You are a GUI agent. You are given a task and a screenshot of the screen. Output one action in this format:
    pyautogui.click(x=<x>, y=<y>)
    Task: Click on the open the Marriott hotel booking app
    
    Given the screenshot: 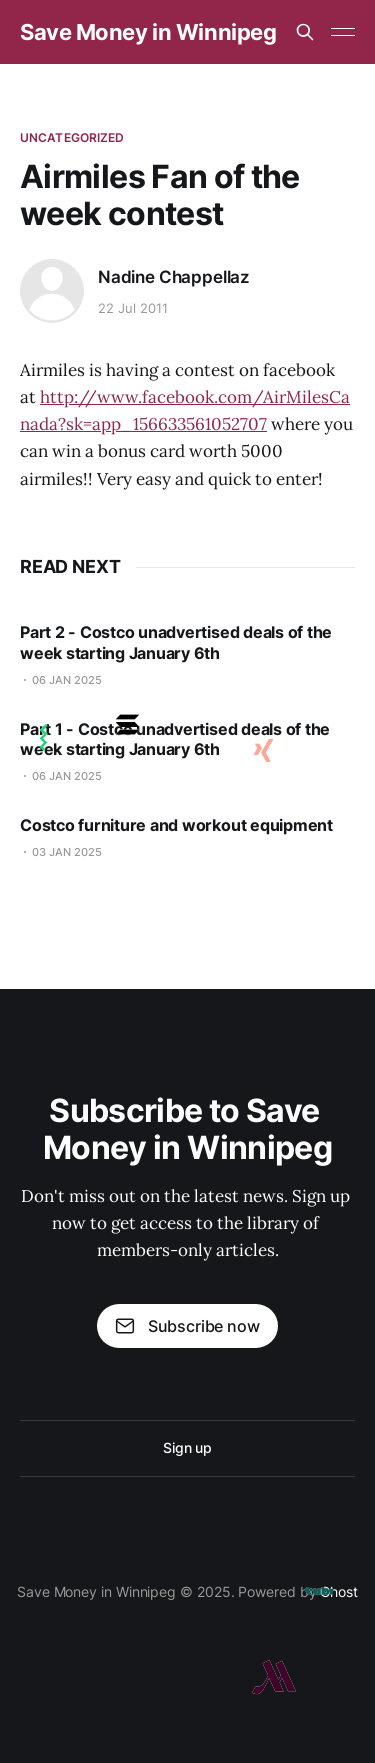 What is the action you would take?
    pyautogui.click(x=274, y=1677)
    